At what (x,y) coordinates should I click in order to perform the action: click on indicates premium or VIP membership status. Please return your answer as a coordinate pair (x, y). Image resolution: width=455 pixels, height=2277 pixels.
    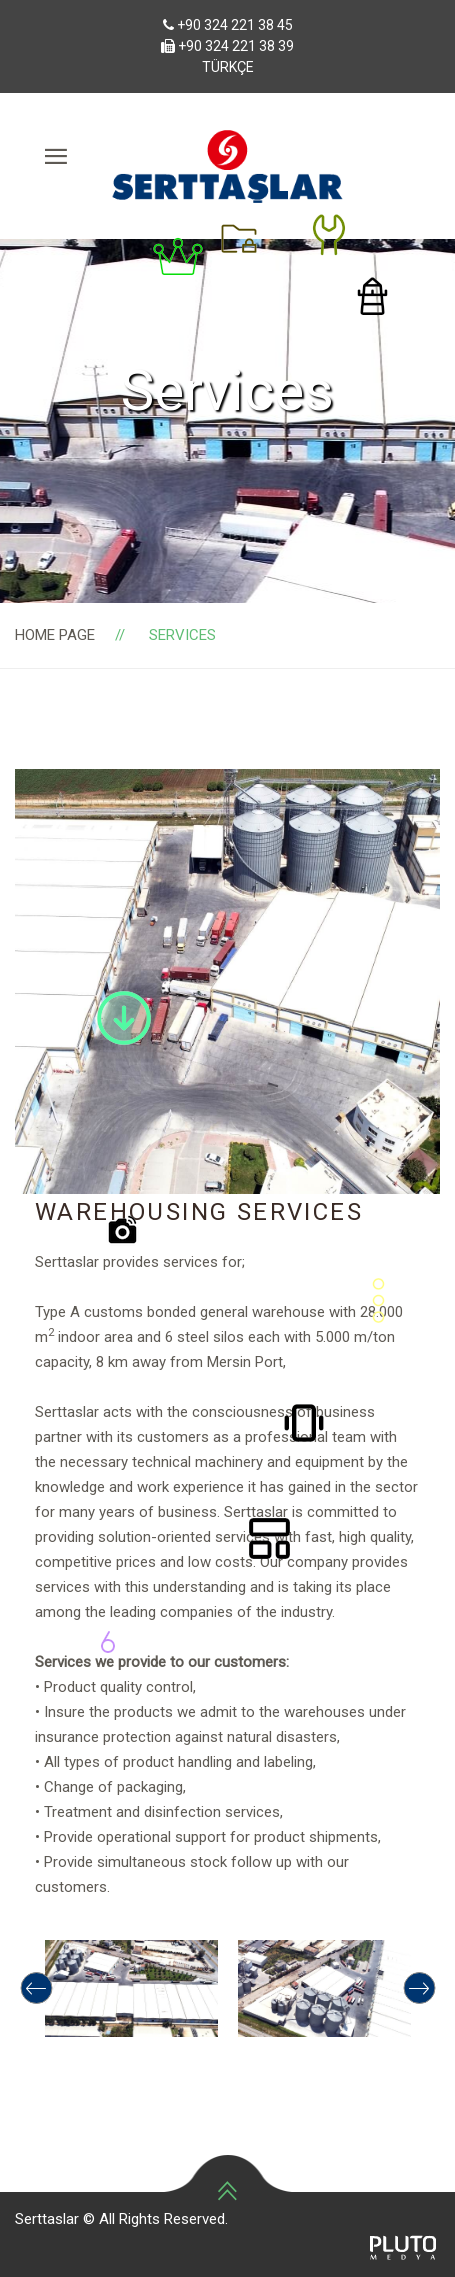
    Looking at the image, I should click on (178, 259).